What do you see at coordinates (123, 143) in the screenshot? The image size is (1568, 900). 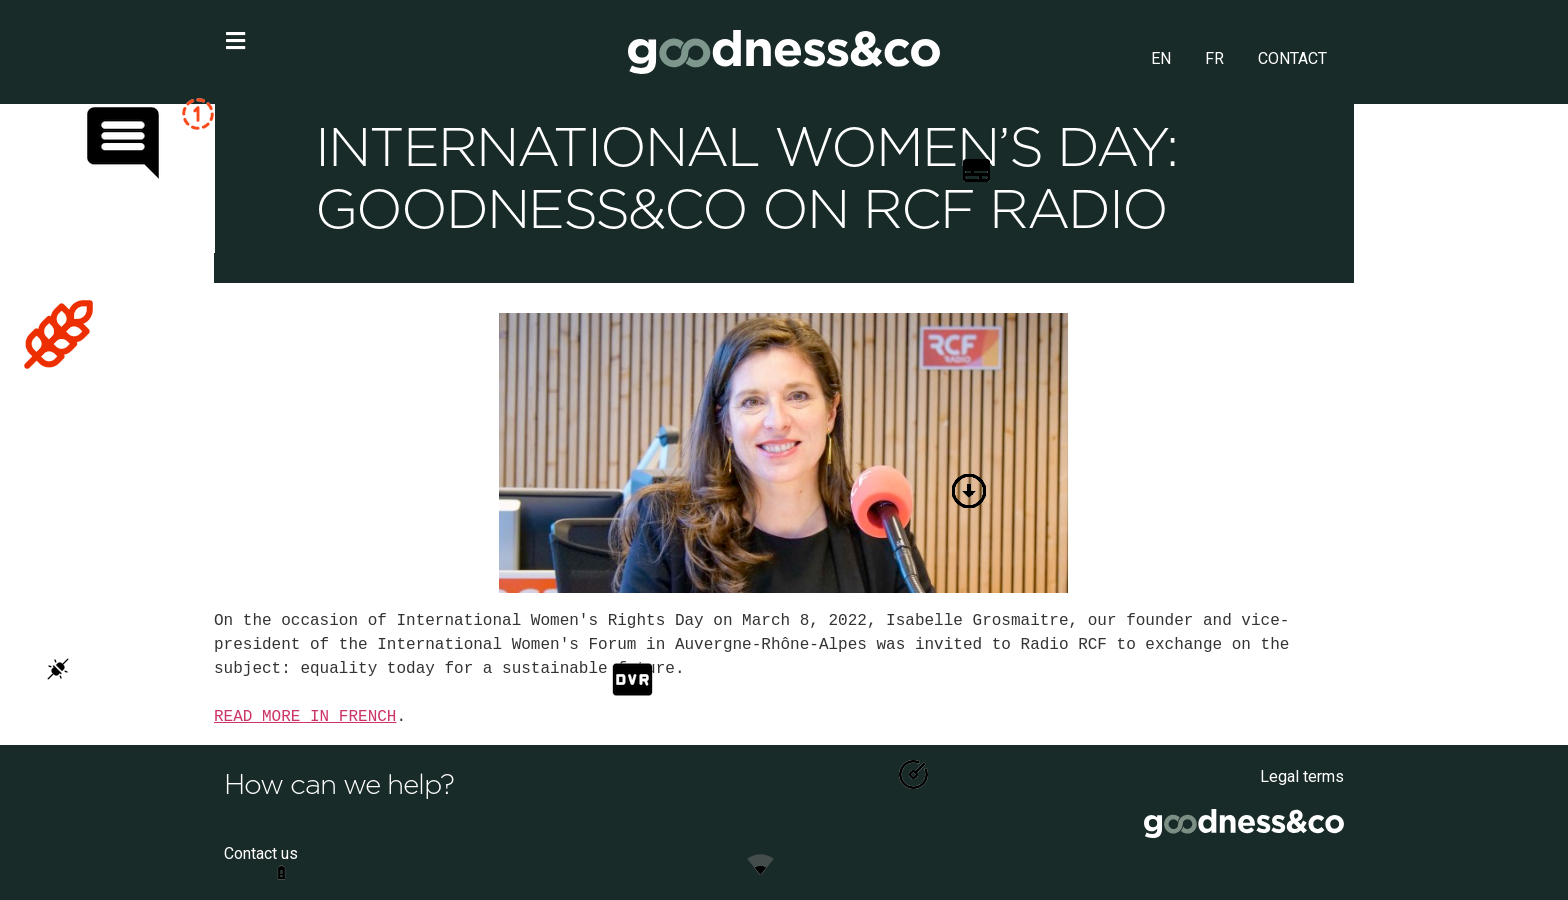 I see `add a comment to this item` at bounding box center [123, 143].